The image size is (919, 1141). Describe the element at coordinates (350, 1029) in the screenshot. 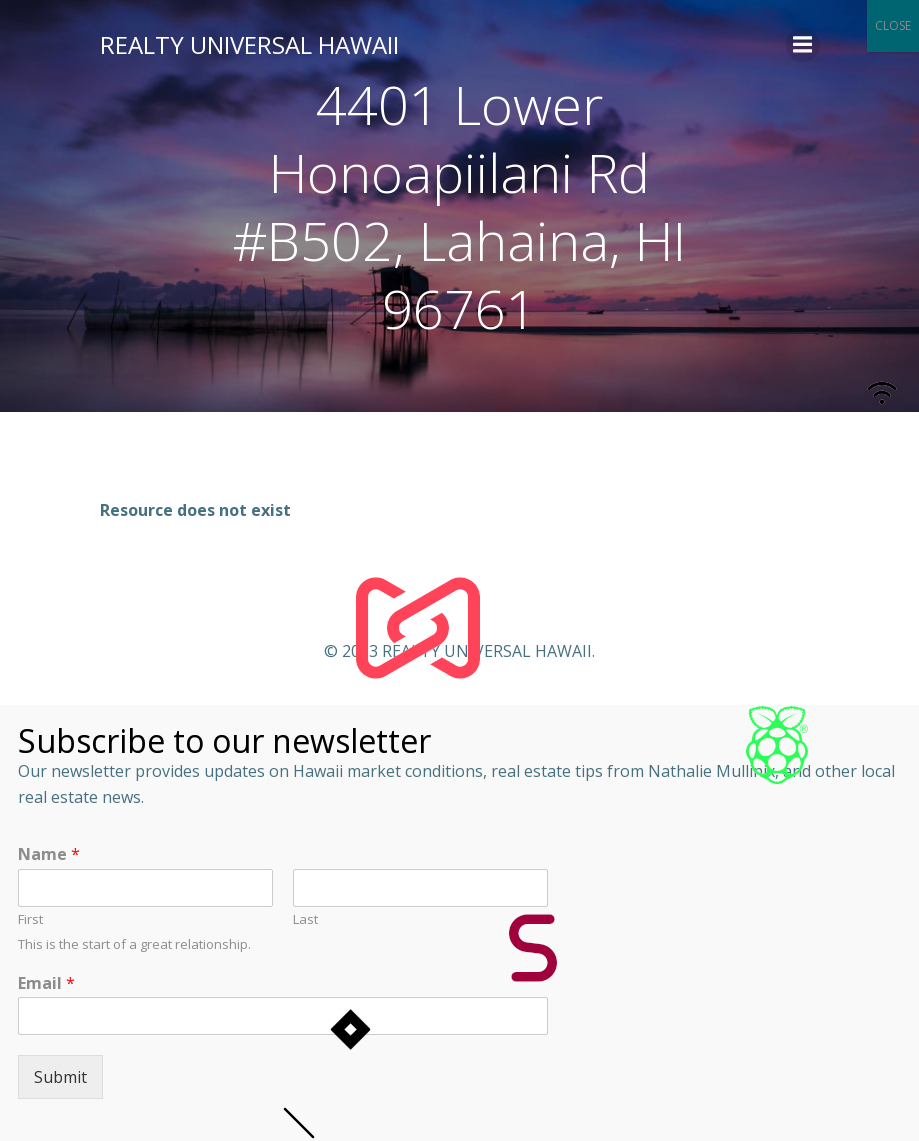

I see `open Jira project management` at that location.